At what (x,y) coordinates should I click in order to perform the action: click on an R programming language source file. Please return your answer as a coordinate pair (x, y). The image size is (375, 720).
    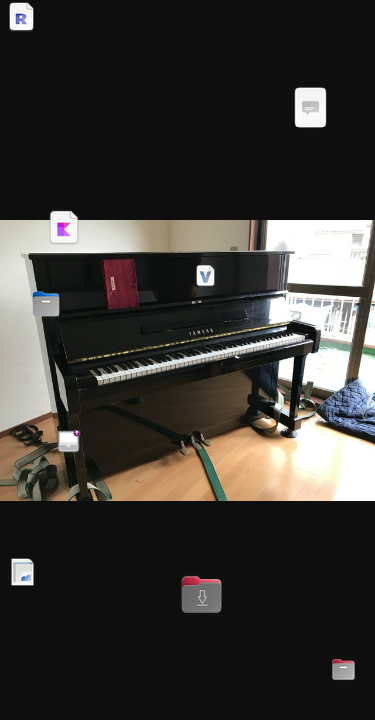
    Looking at the image, I should click on (21, 16).